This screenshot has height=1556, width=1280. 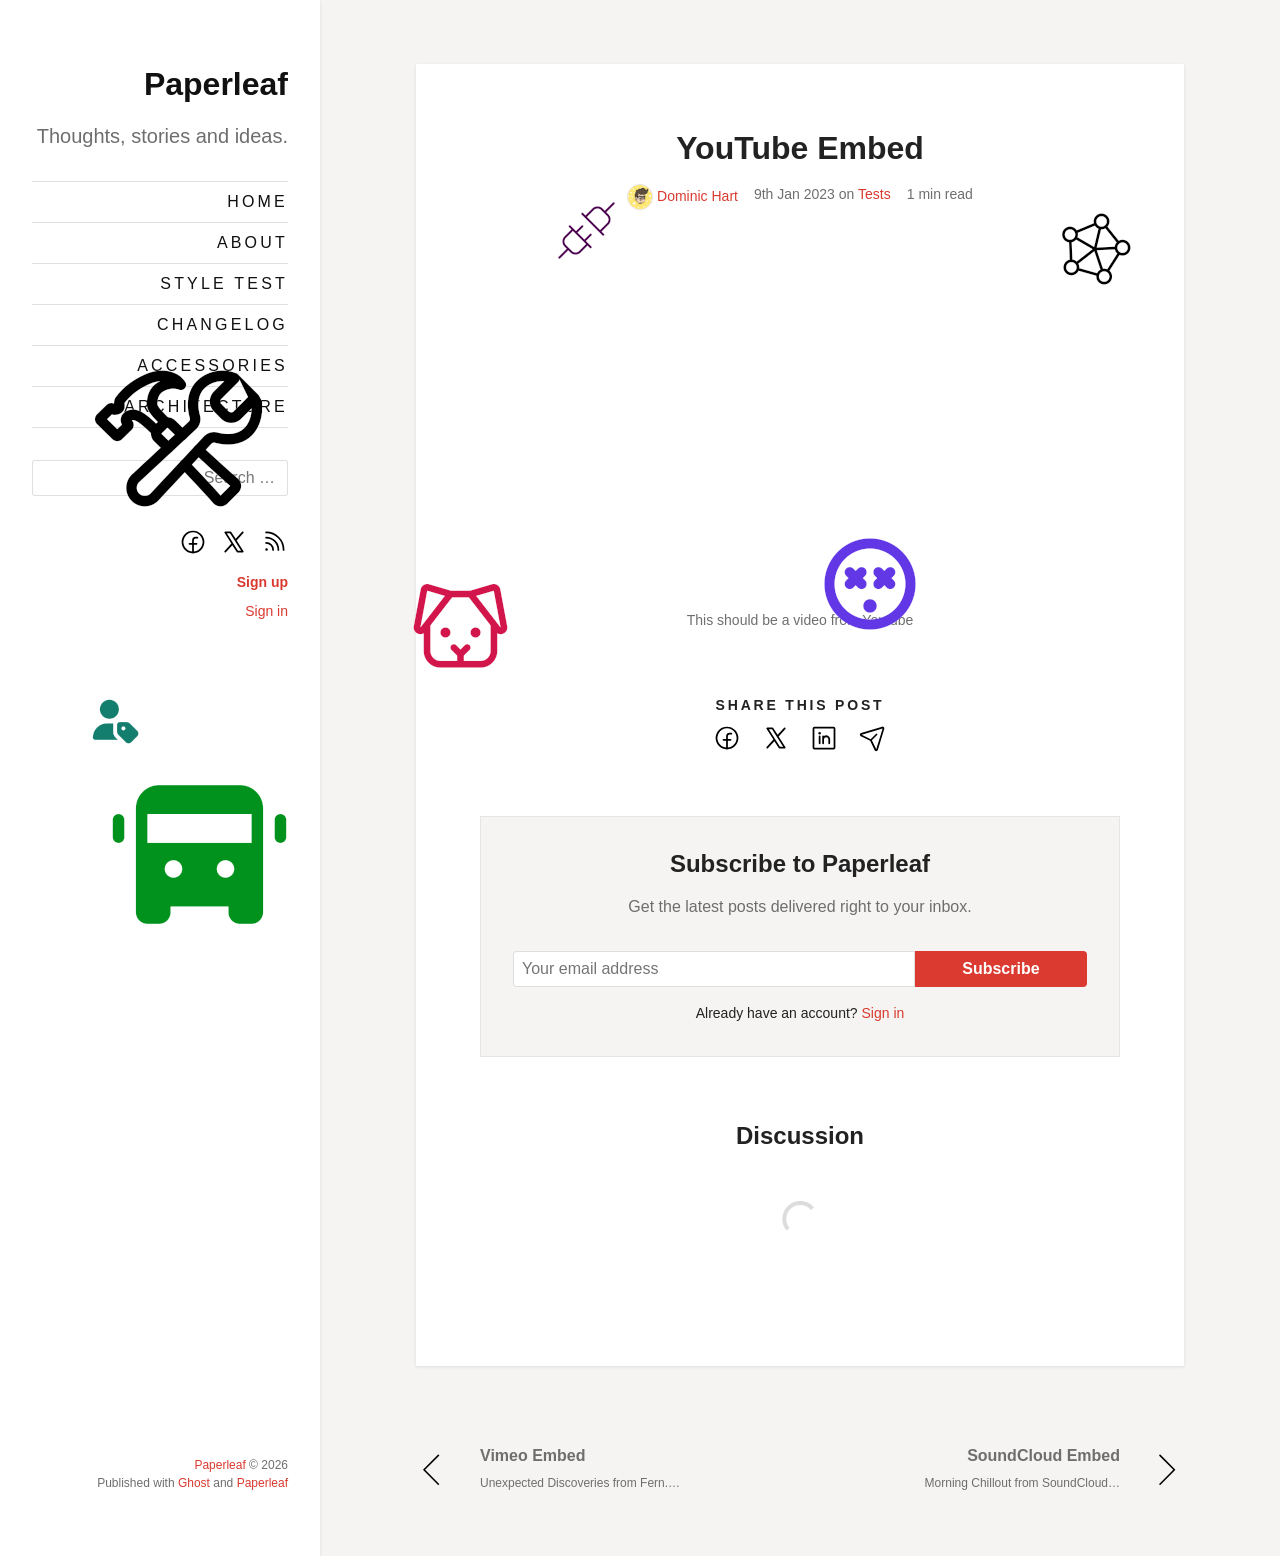 What do you see at coordinates (586, 230) in the screenshot?
I see `connect or establish a connection between devices` at bounding box center [586, 230].